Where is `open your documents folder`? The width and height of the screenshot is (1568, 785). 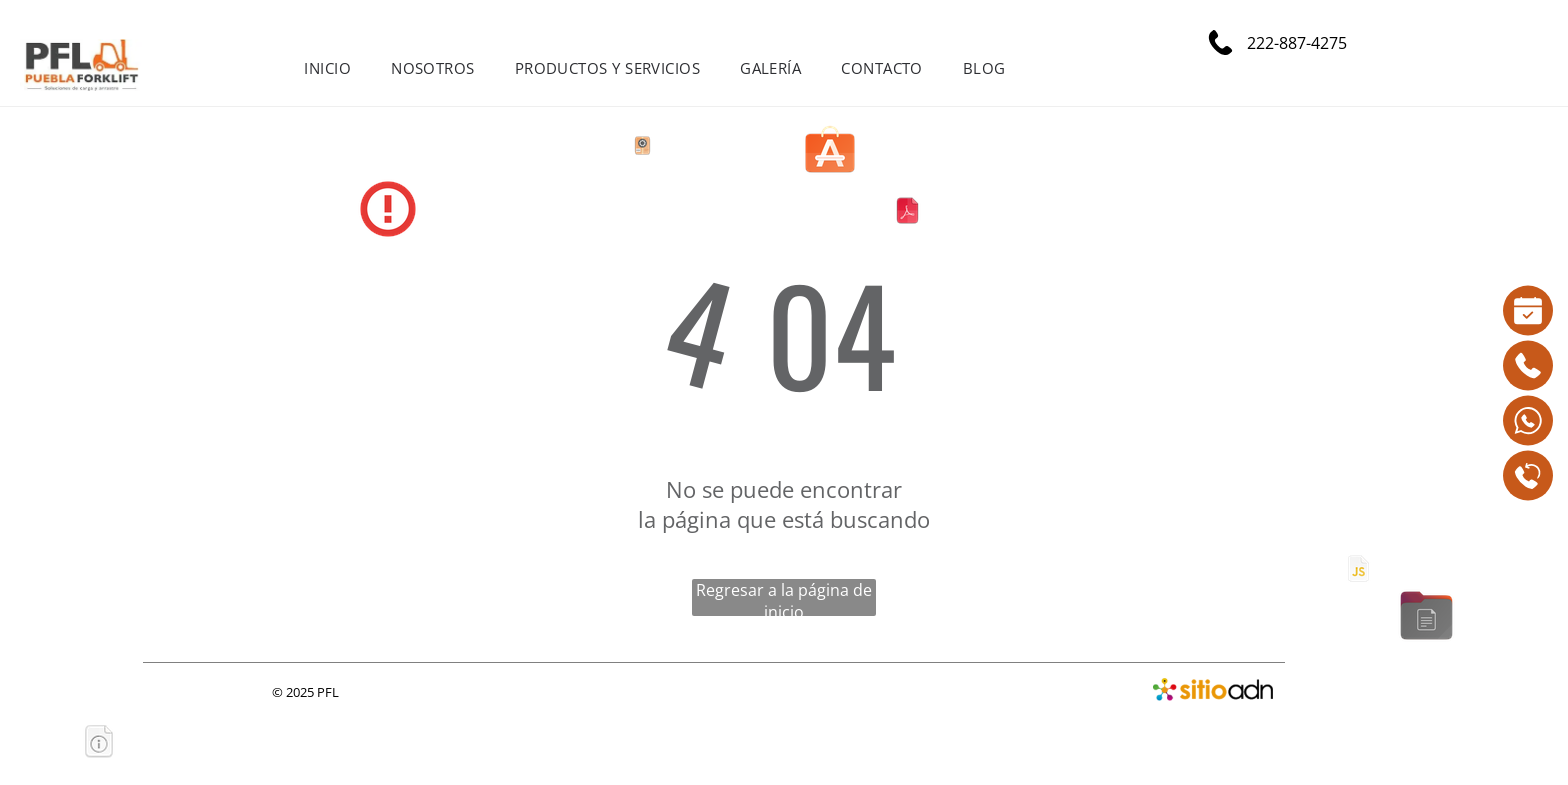
open your documents folder is located at coordinates (1426, 615).